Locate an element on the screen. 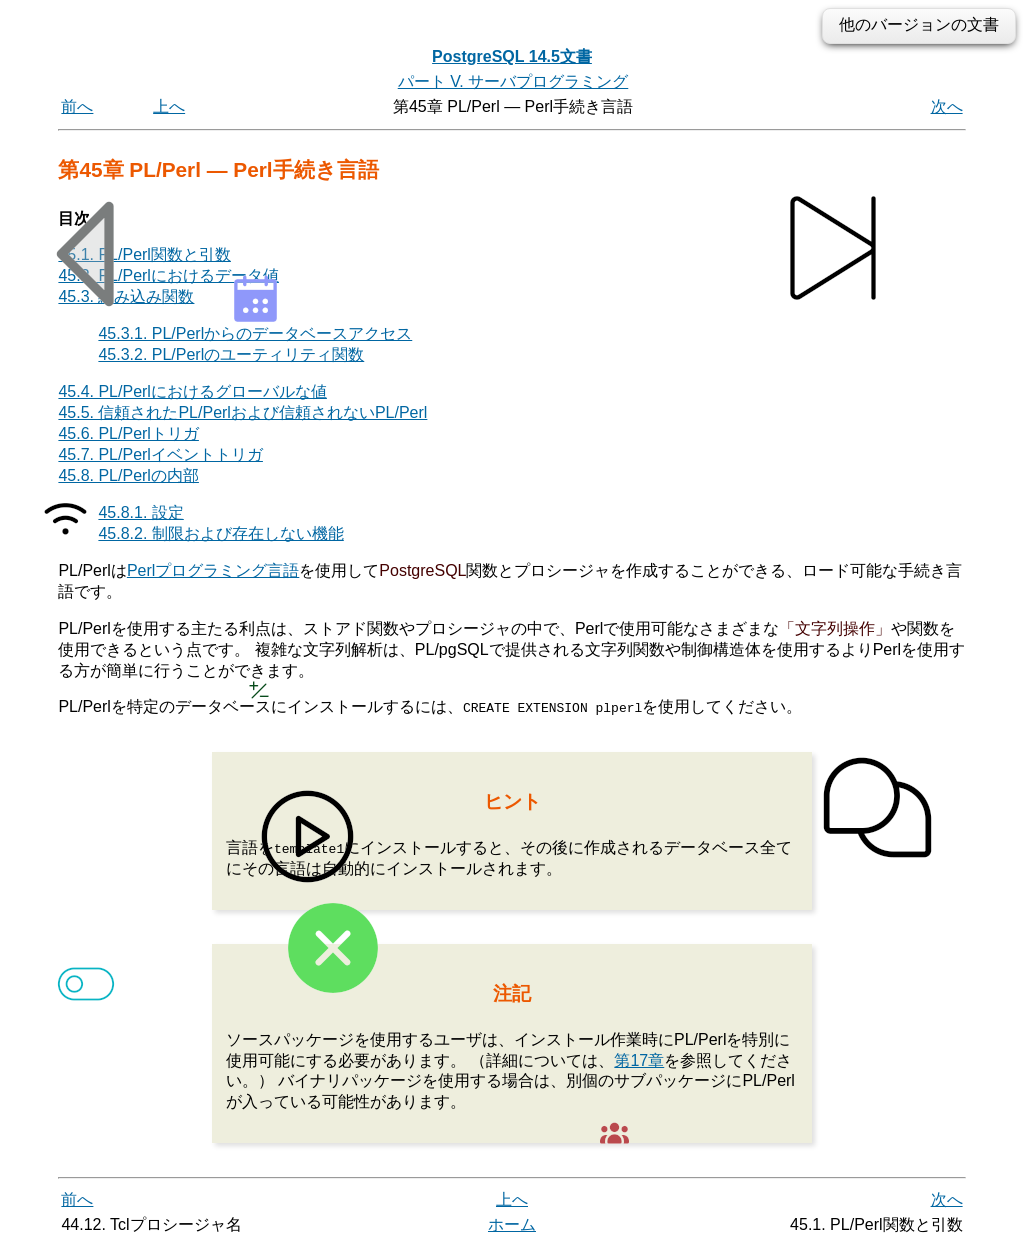  view all users or team members is located at coordinates (614, 1133).